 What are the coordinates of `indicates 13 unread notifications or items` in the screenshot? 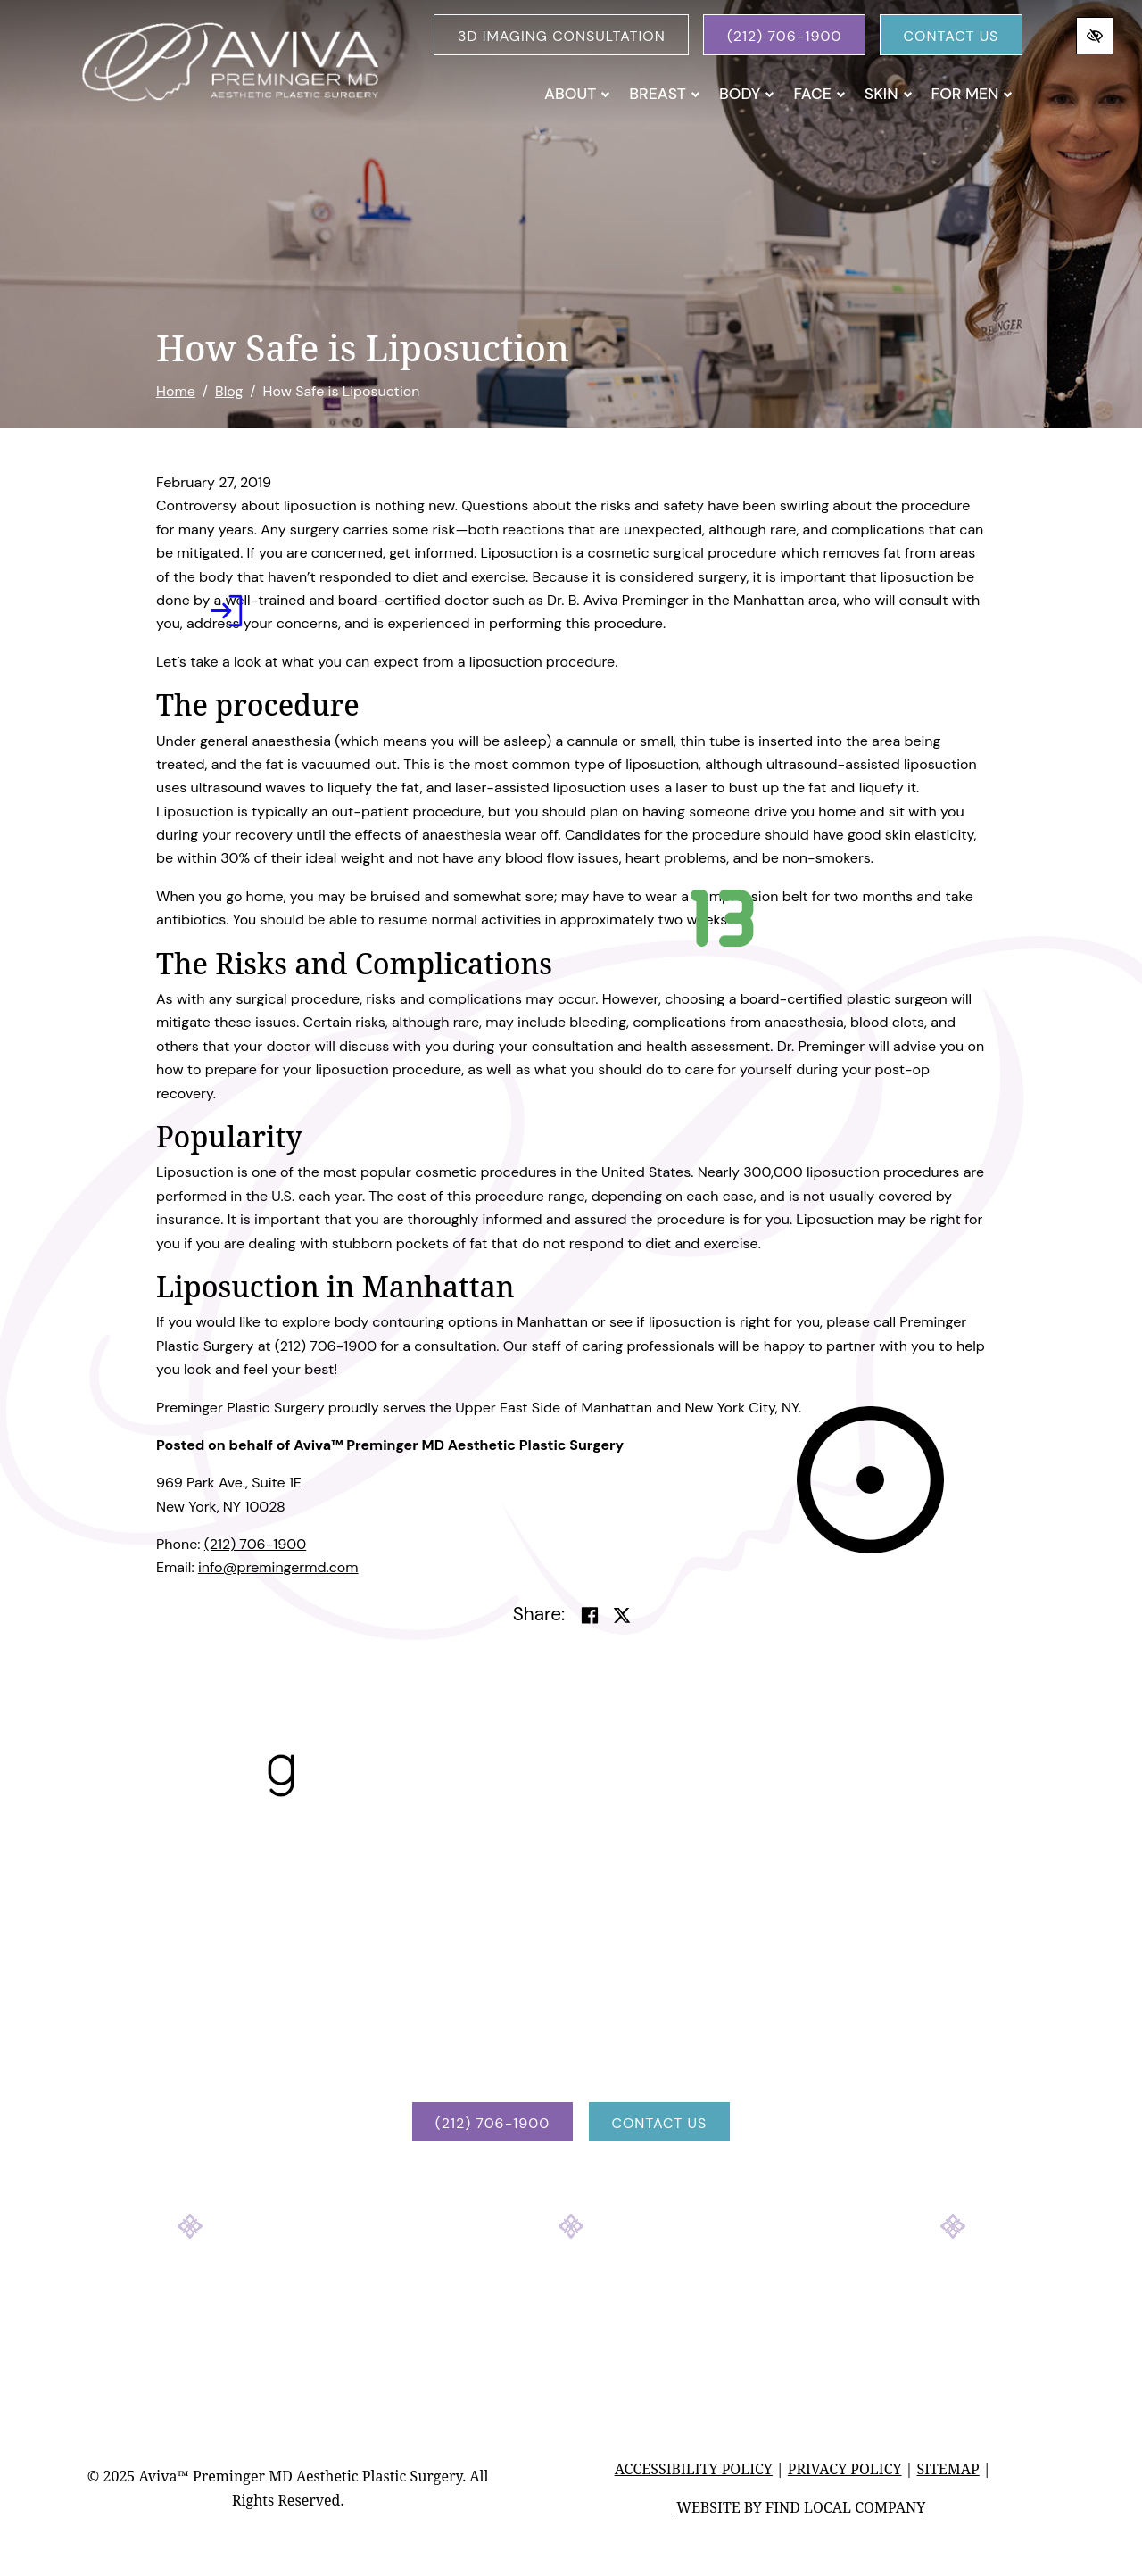 It's located at (719, 918).